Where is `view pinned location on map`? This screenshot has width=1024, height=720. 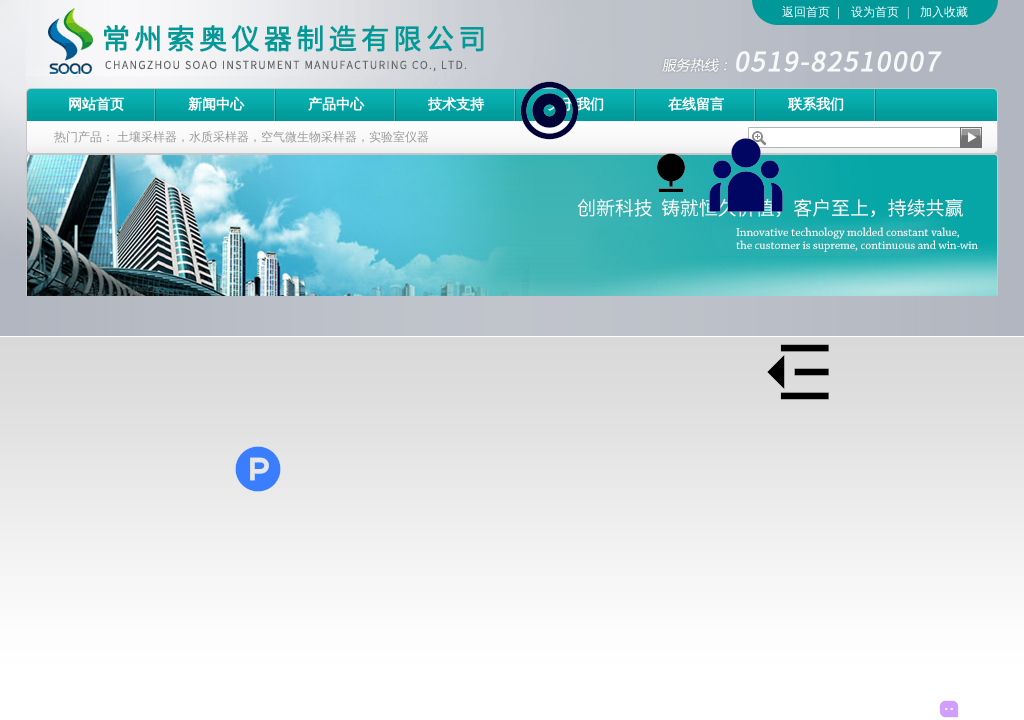
view pinned location on map is located at coordinates (671, 171).